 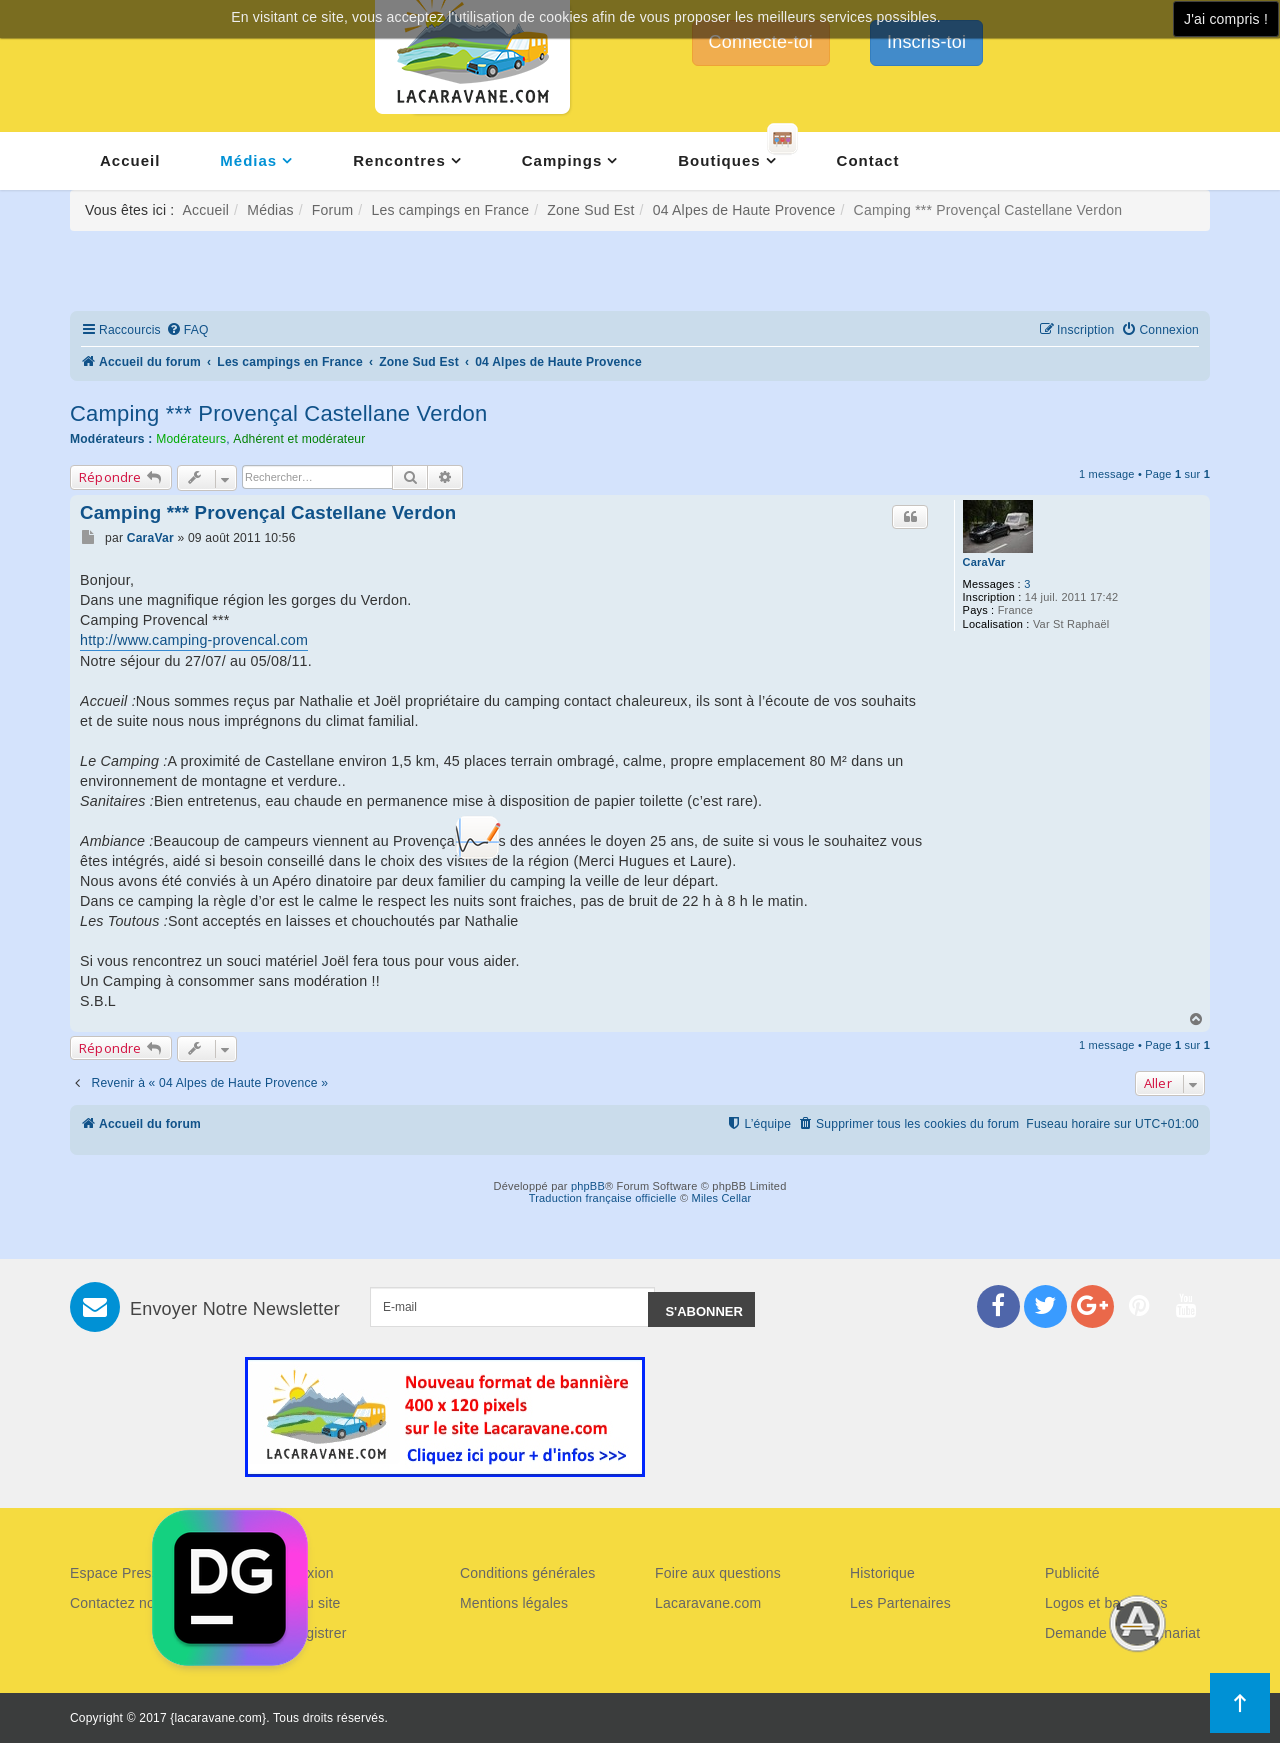 I want to click on open keyrack password manager, so click(x=782, y=138).